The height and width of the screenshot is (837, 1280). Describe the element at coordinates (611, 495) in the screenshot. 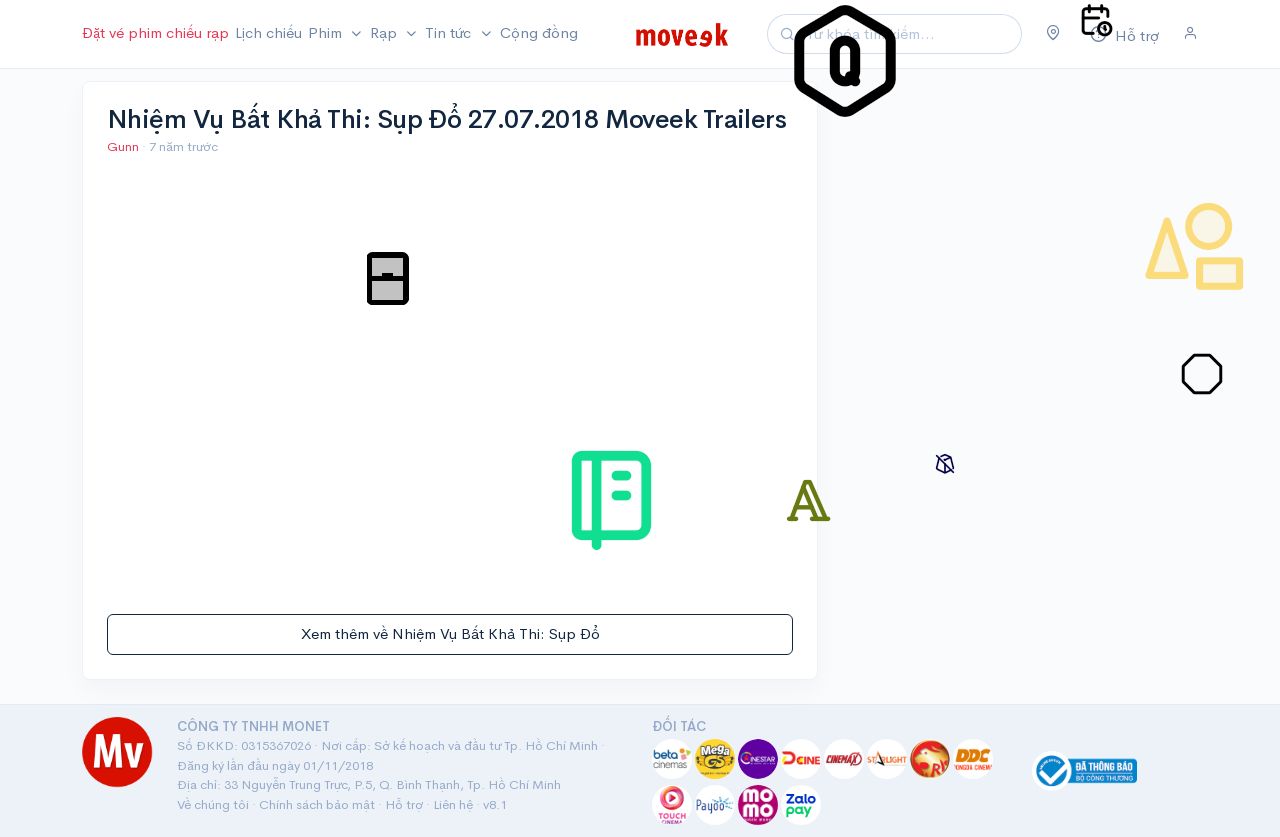

I see `open your notebook or notes` at that location.